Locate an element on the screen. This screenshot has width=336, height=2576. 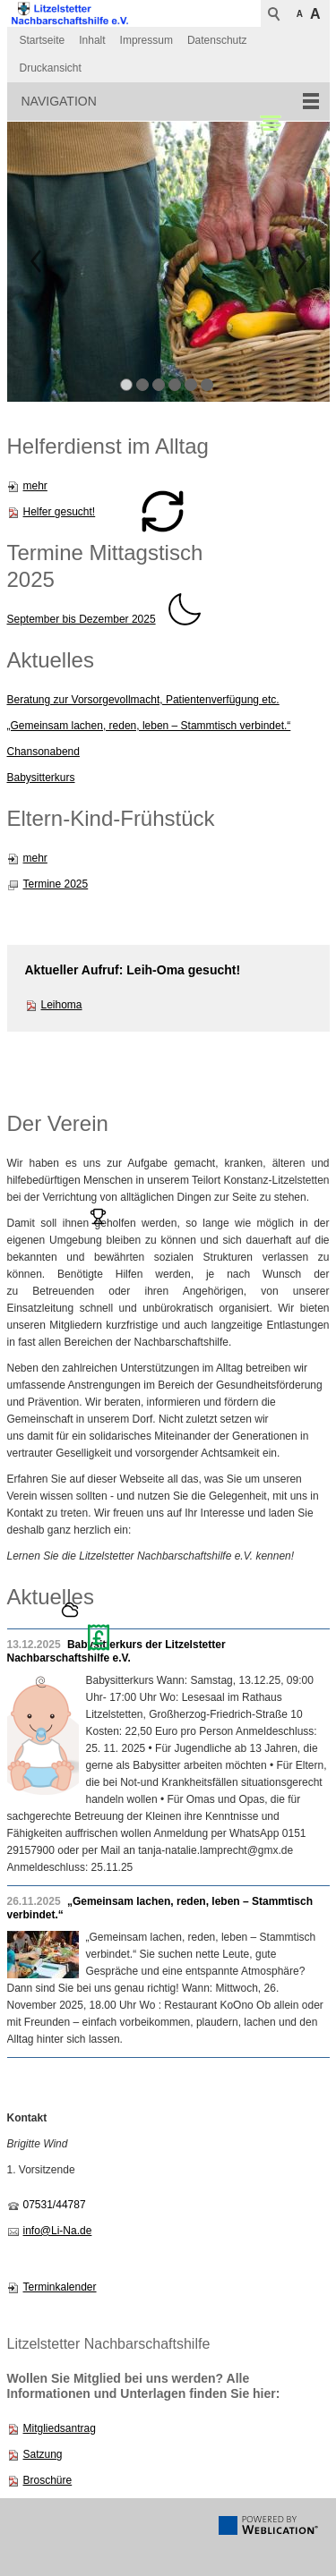
center align text is located at coordinates (271, 123).